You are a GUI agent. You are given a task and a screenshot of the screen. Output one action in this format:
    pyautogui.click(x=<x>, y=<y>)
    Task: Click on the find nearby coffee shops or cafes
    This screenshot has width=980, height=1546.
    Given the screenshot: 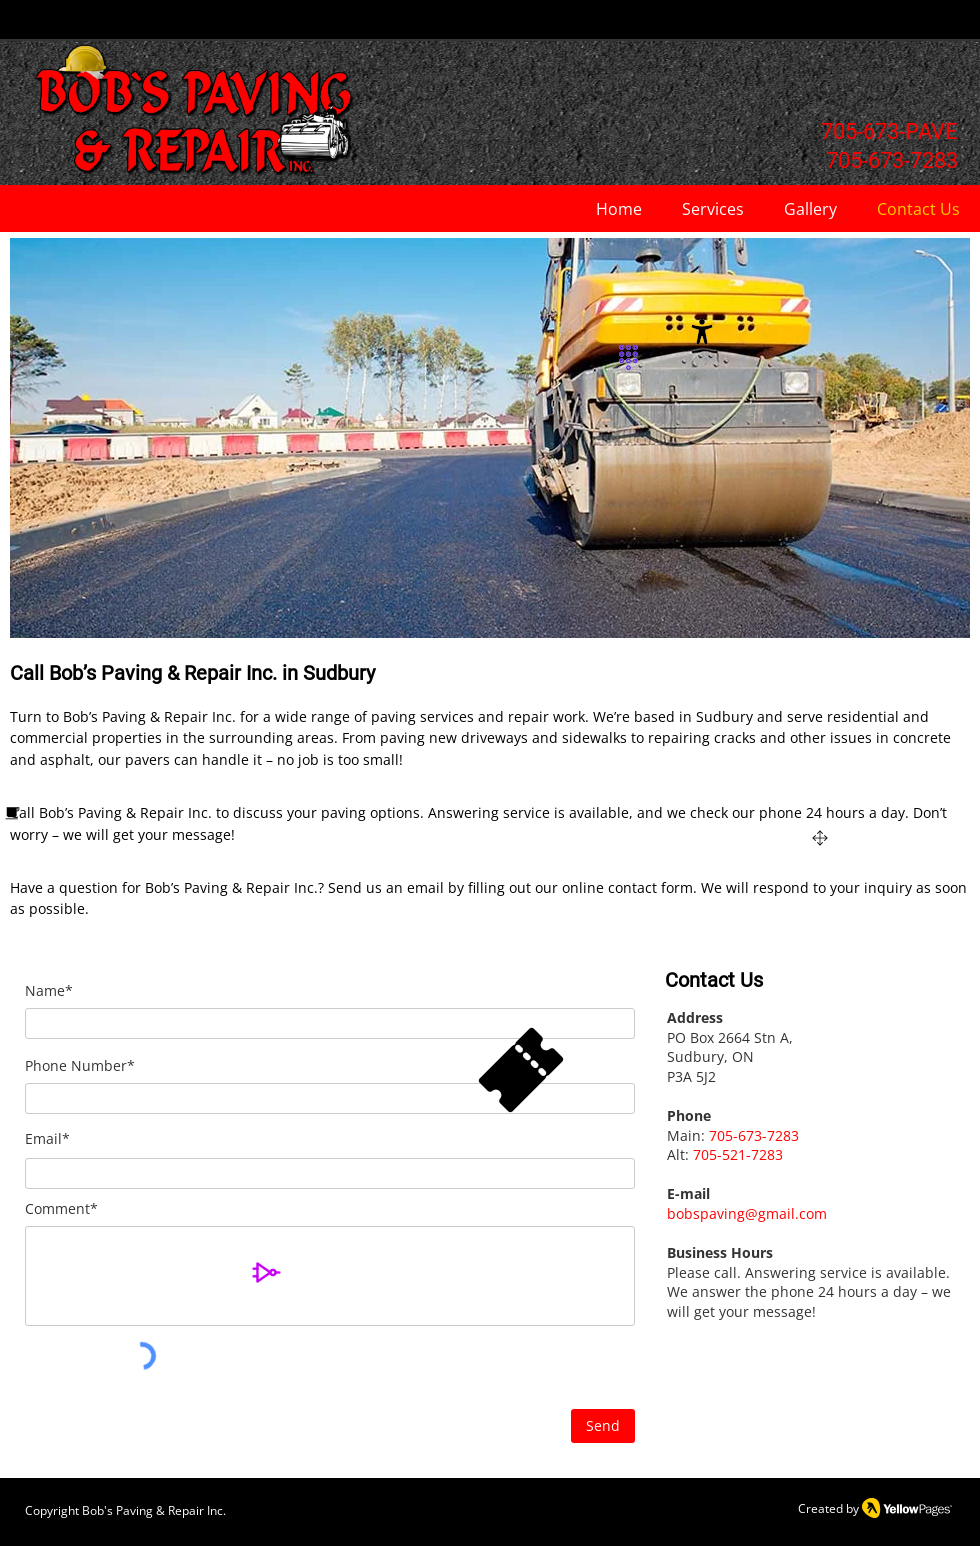 What is the action you would take?
    pyautogui.click(x=12, y=813)
    